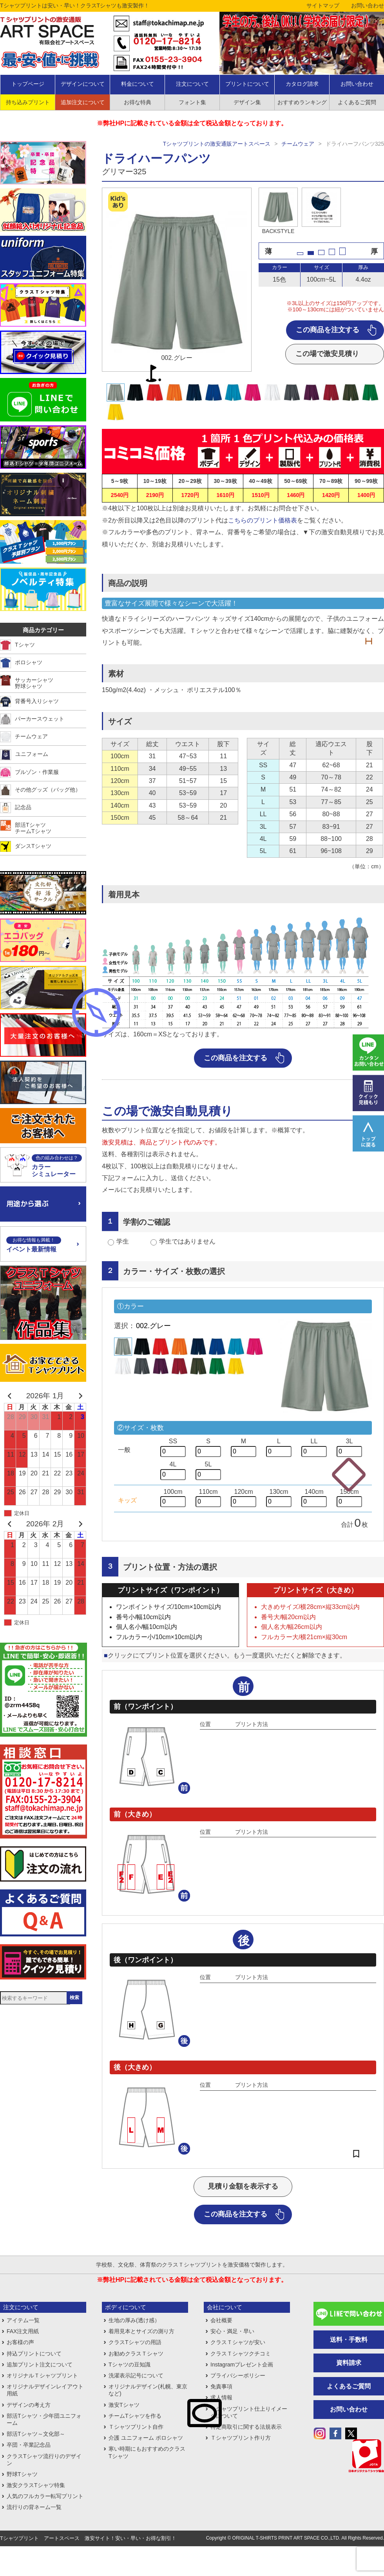 The width and height of the screenshot is (384, 2576). I want to click on view nearby golf courses, so click(153, 373).